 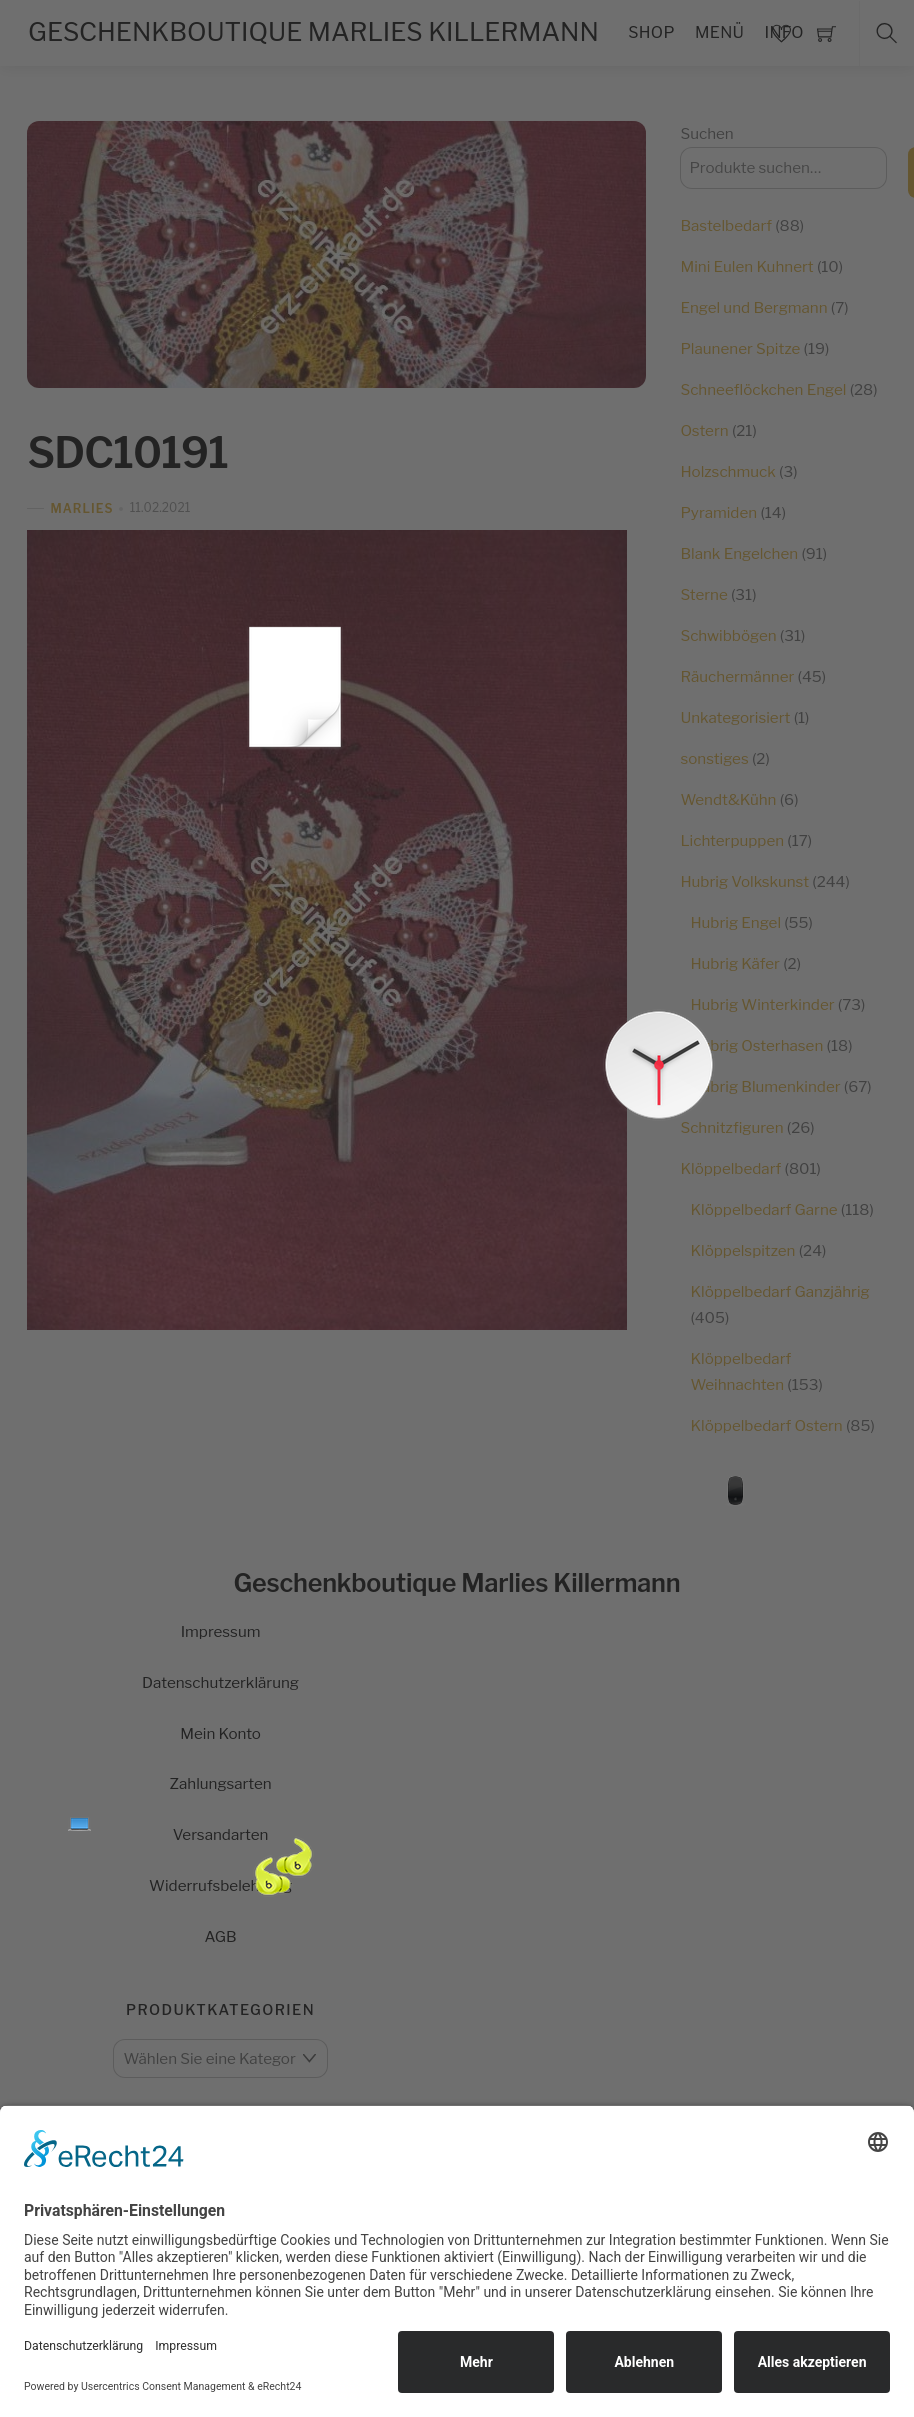 I want to click on bluetooth mouse connected, so click(x=735, y=1491).